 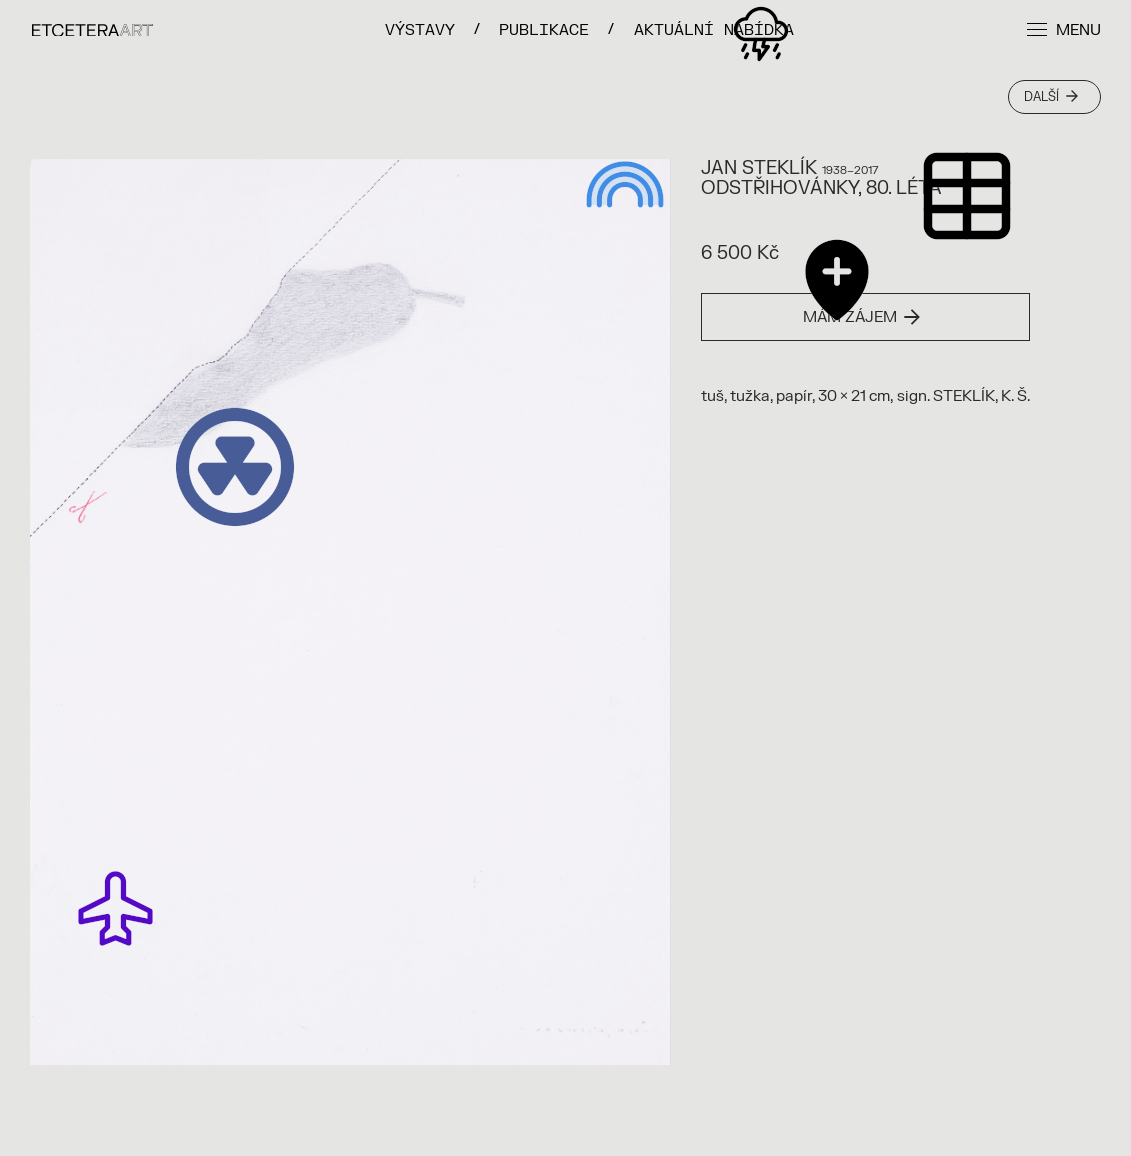 What do you see at coordinates (235, 467) in the screenshot?
I see `indicates a fallout shelter or radiation safety location` at bounding box center [235, 467].